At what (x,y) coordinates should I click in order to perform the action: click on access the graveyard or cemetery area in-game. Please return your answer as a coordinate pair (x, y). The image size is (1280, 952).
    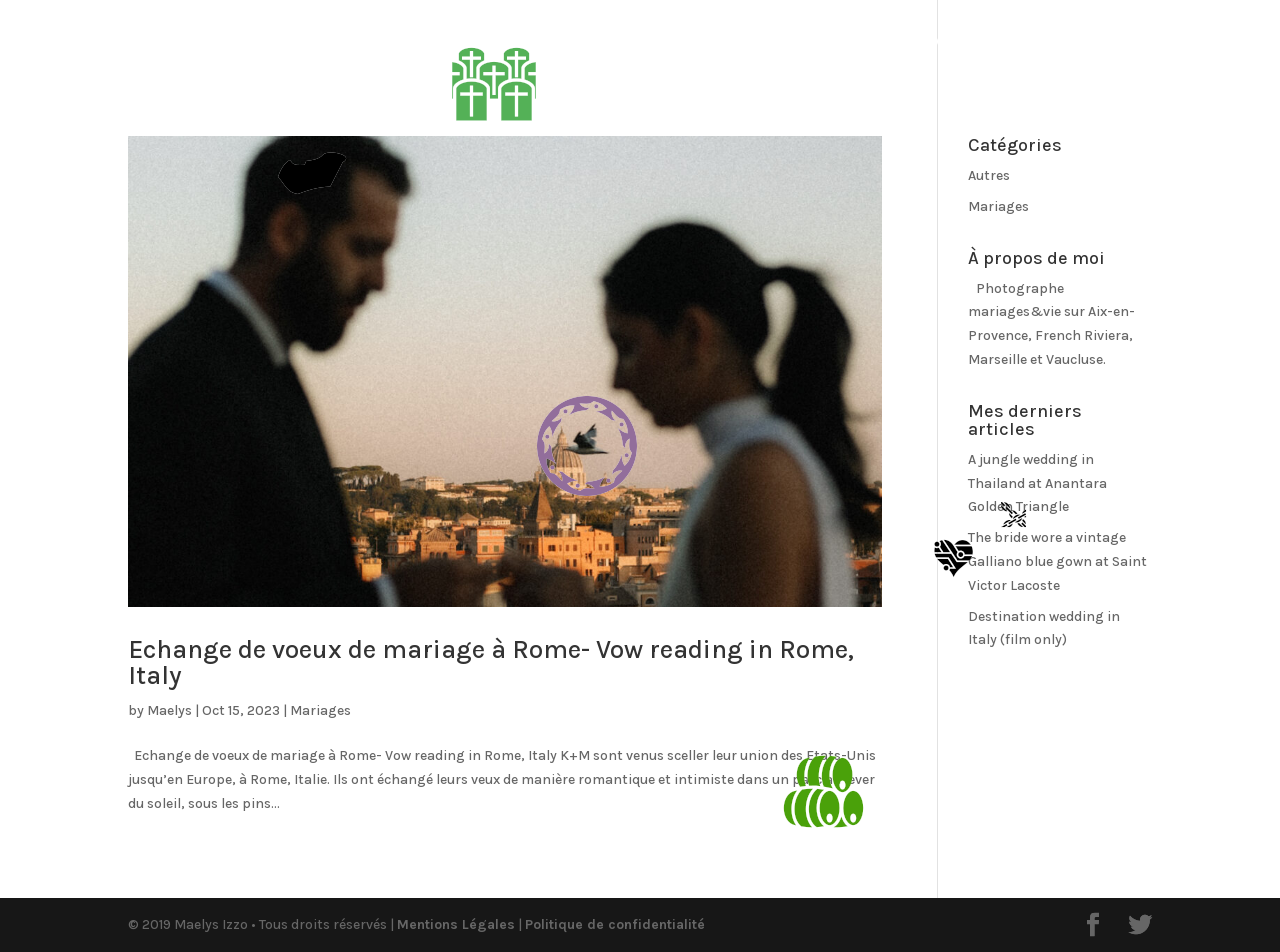
    Looking at the image, I should click on (494, 80).